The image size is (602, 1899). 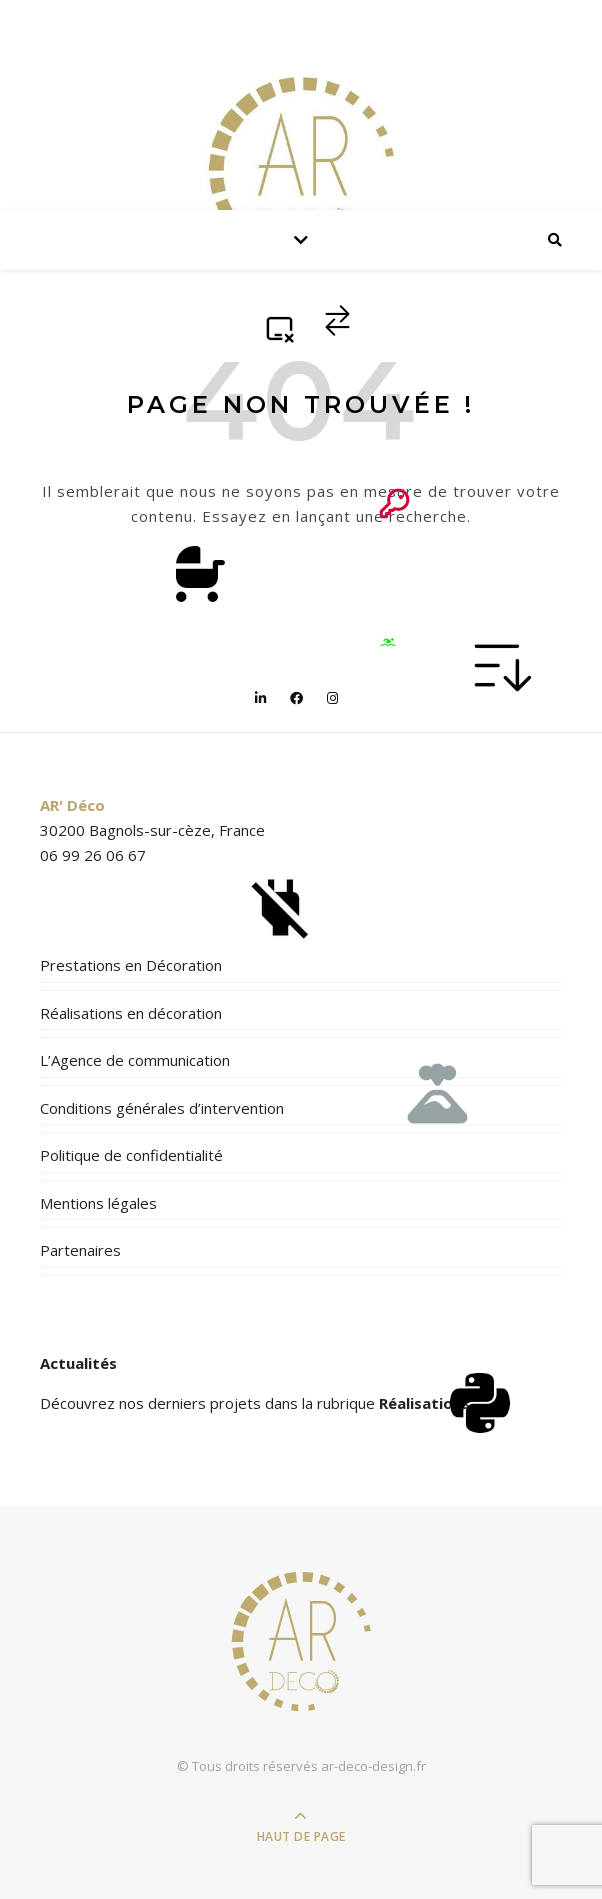 What do you see at coordinates (279, 328) in the screenshot?
I see `disconnect or remove iPad from horizontal display` at bounding box center [279, 328].